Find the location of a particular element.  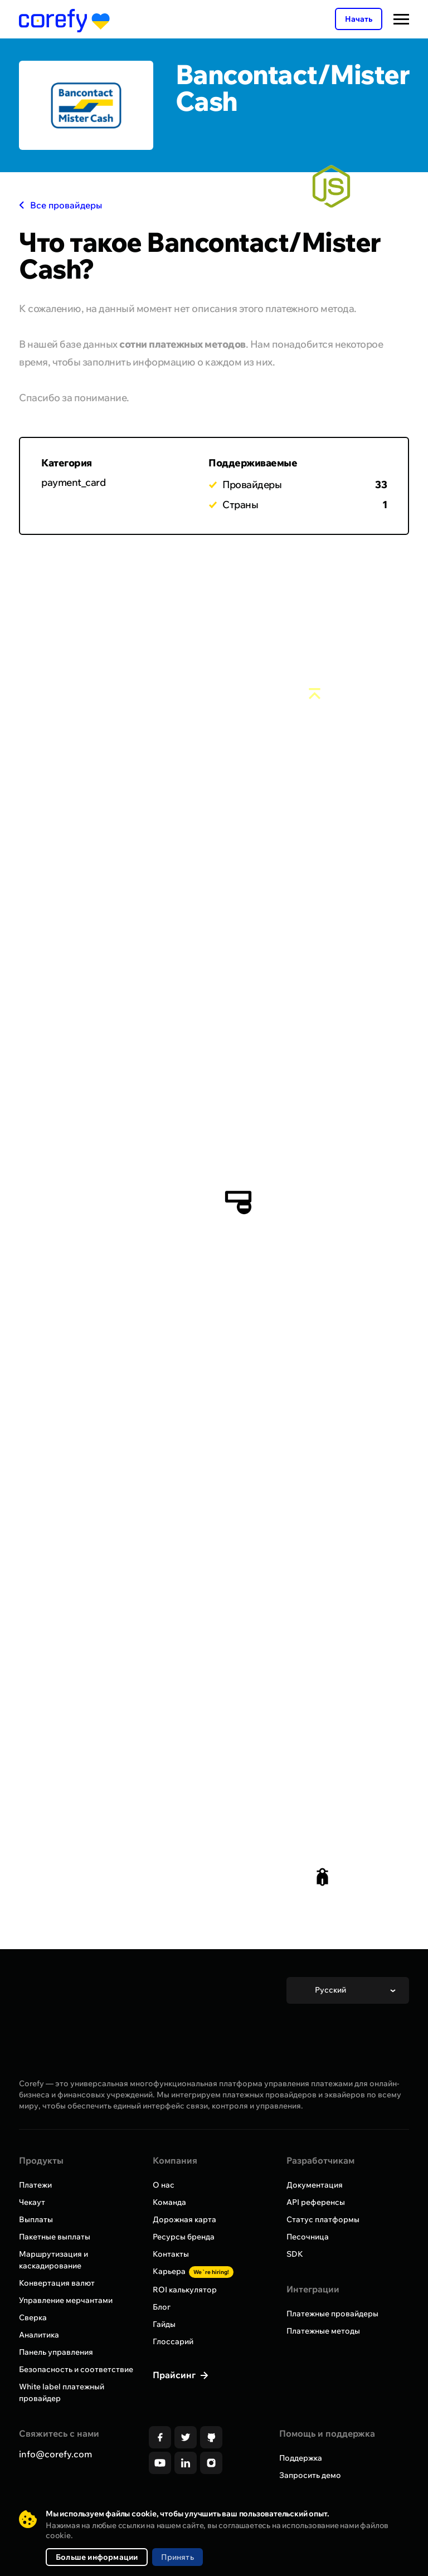

Node.js runtime environment logo is located at coordinates (331, 186).